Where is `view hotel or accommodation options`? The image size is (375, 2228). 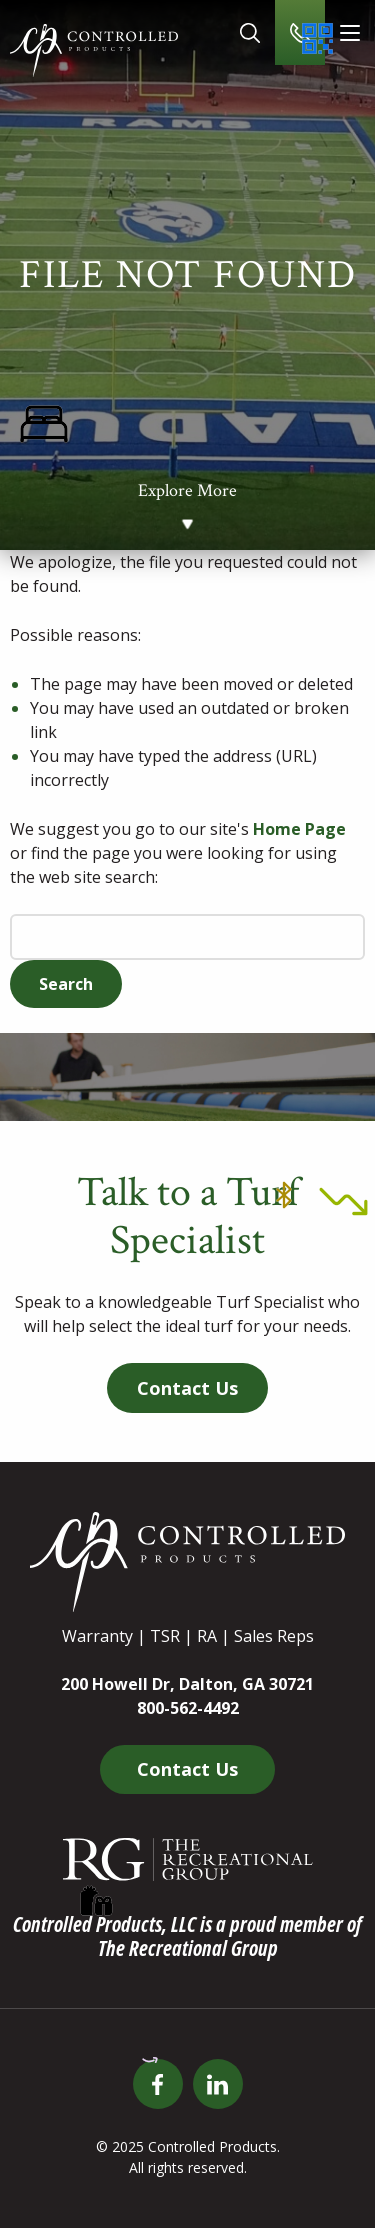
view hotel or accommodation options is located at coordinates (44, 424).